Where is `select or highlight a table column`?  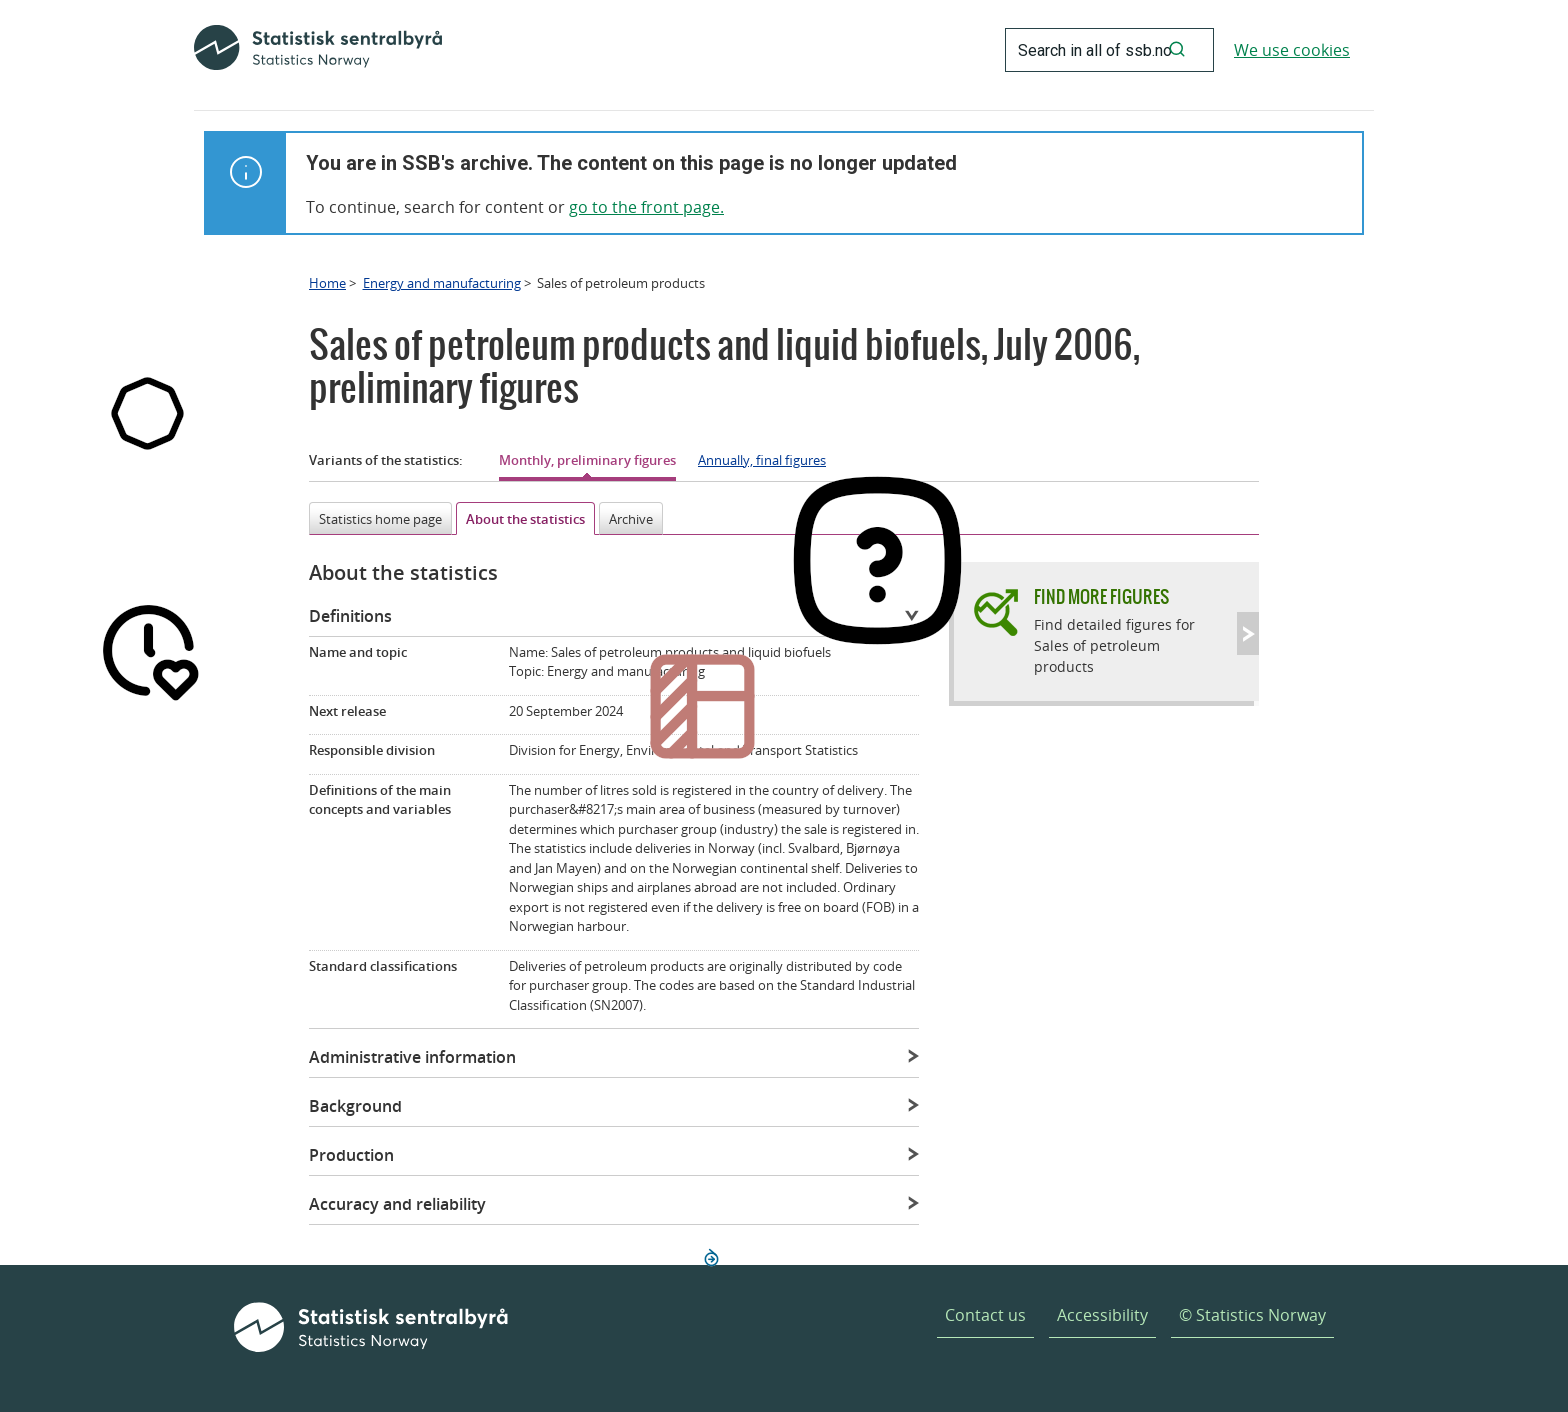
select or highlight a table column is located at coordinates (702, 706).